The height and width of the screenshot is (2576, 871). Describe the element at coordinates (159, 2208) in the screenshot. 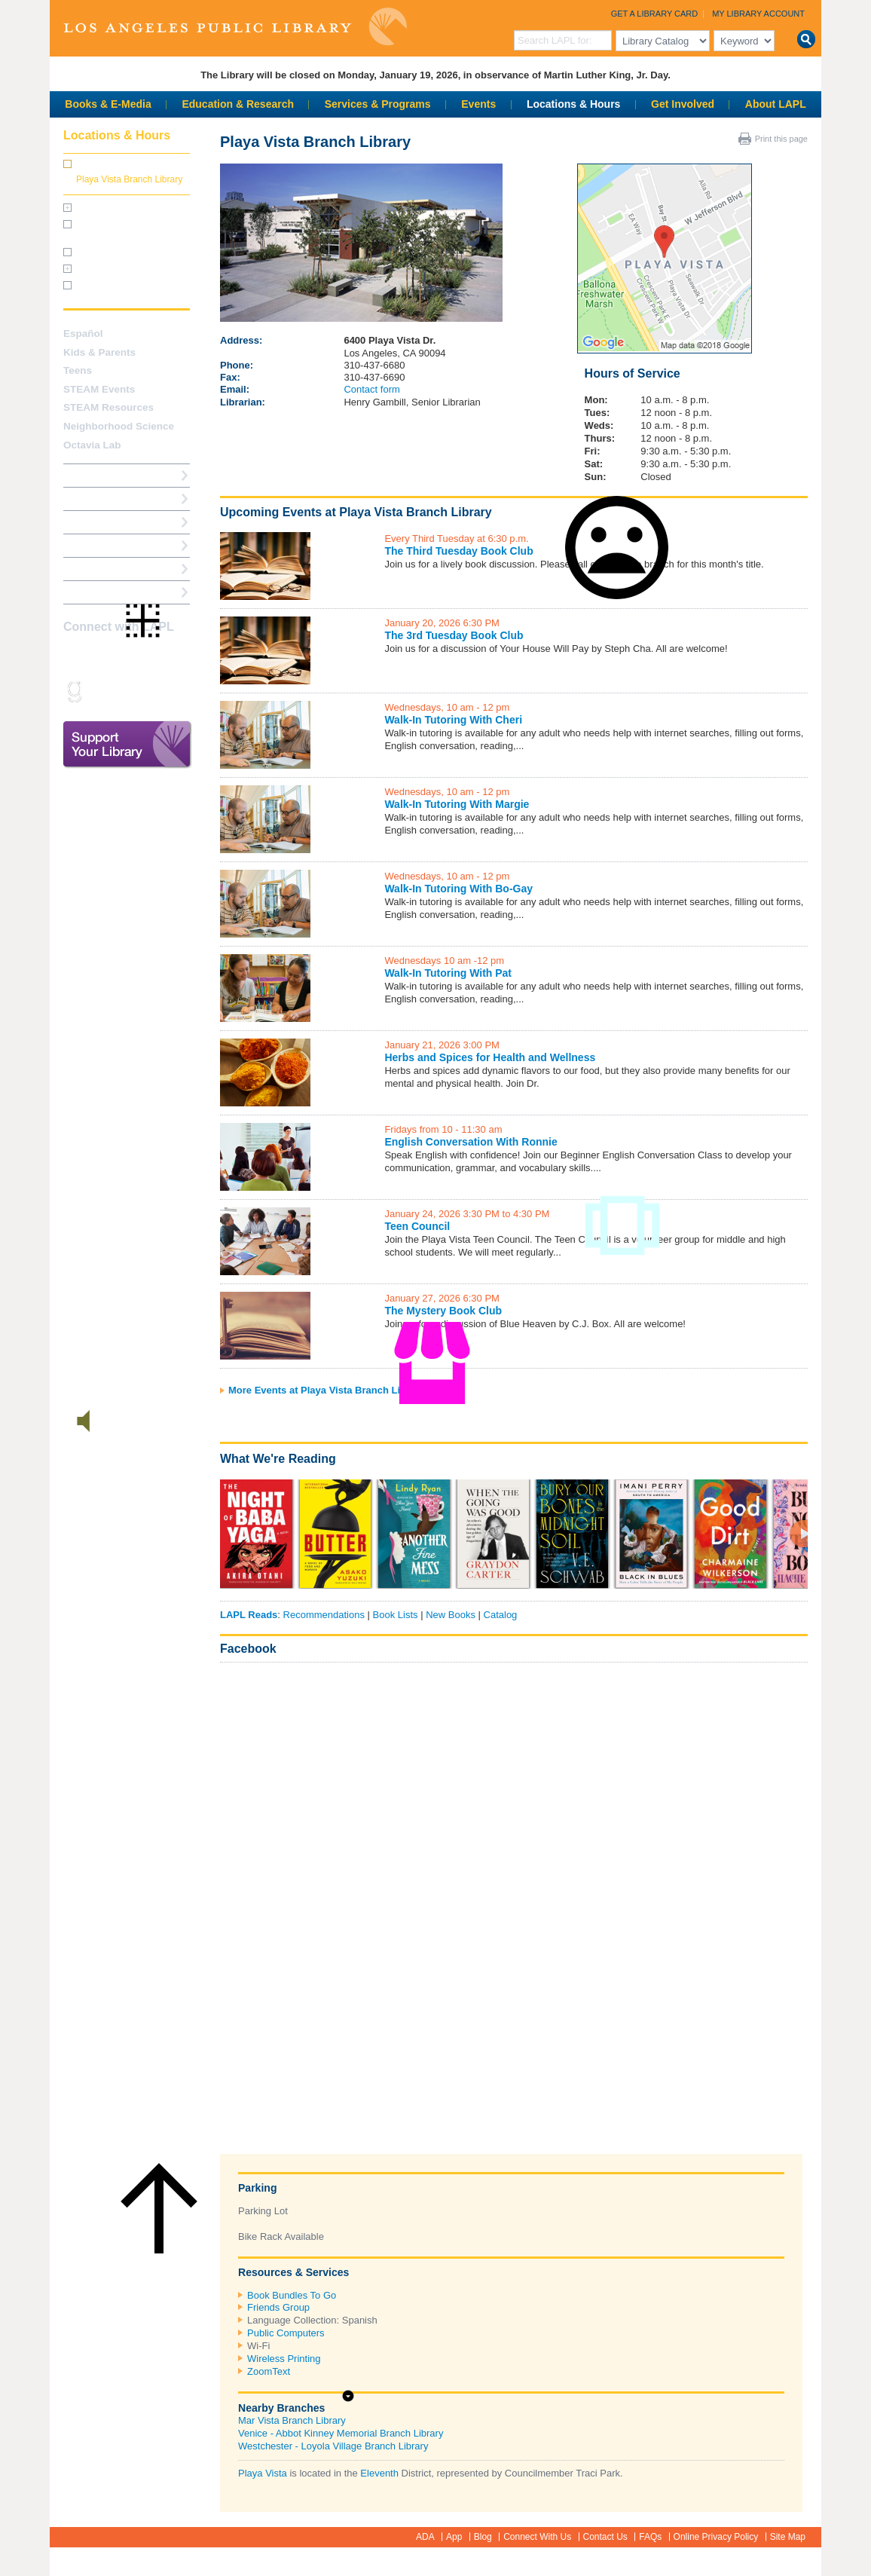

I see `scroll to top of page` at that location.